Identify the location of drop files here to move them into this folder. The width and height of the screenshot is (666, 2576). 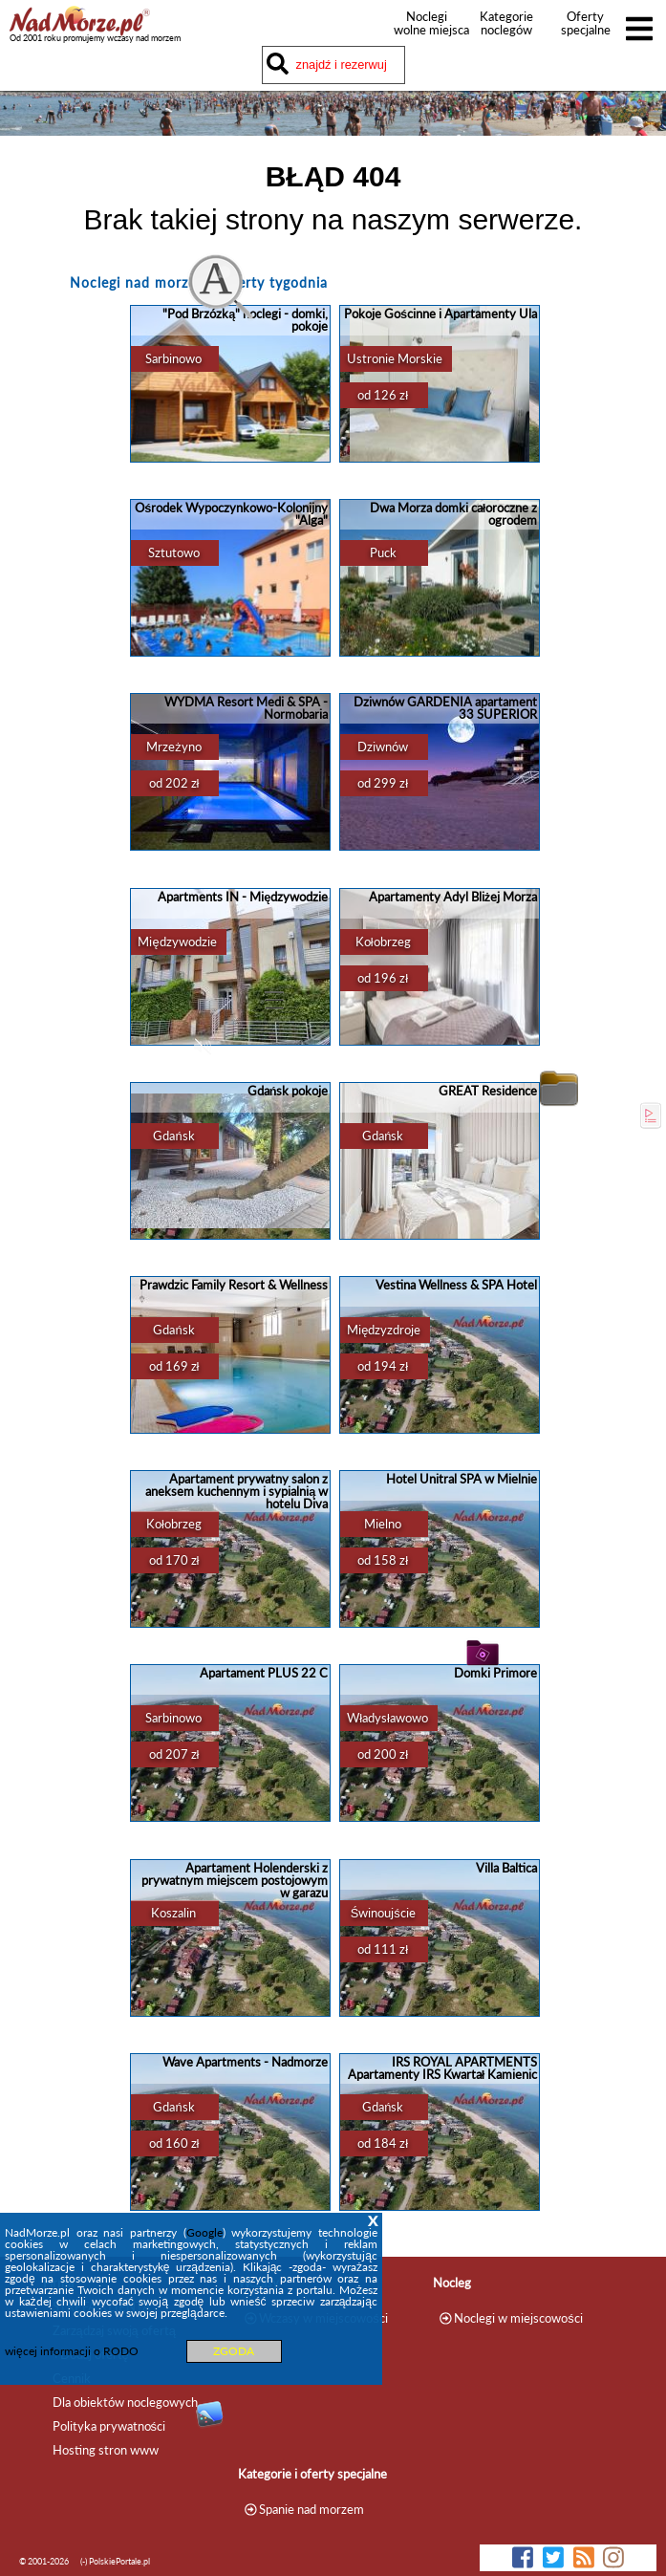
(559, 1088).